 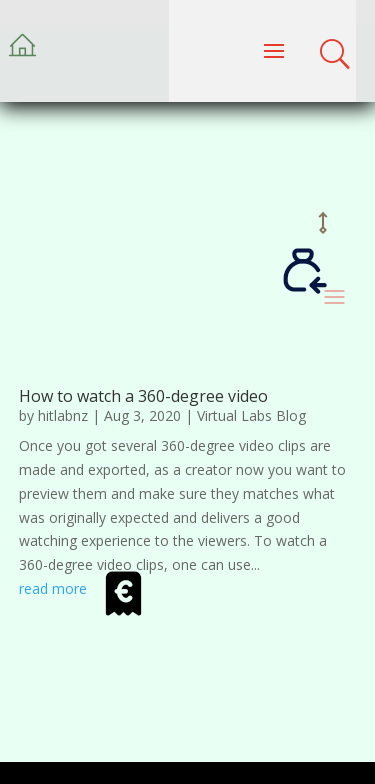 What do you see at coordinates (323, 223) in the screenshot?
I see `move item up in priority or order` at bounding box center [323, 223].